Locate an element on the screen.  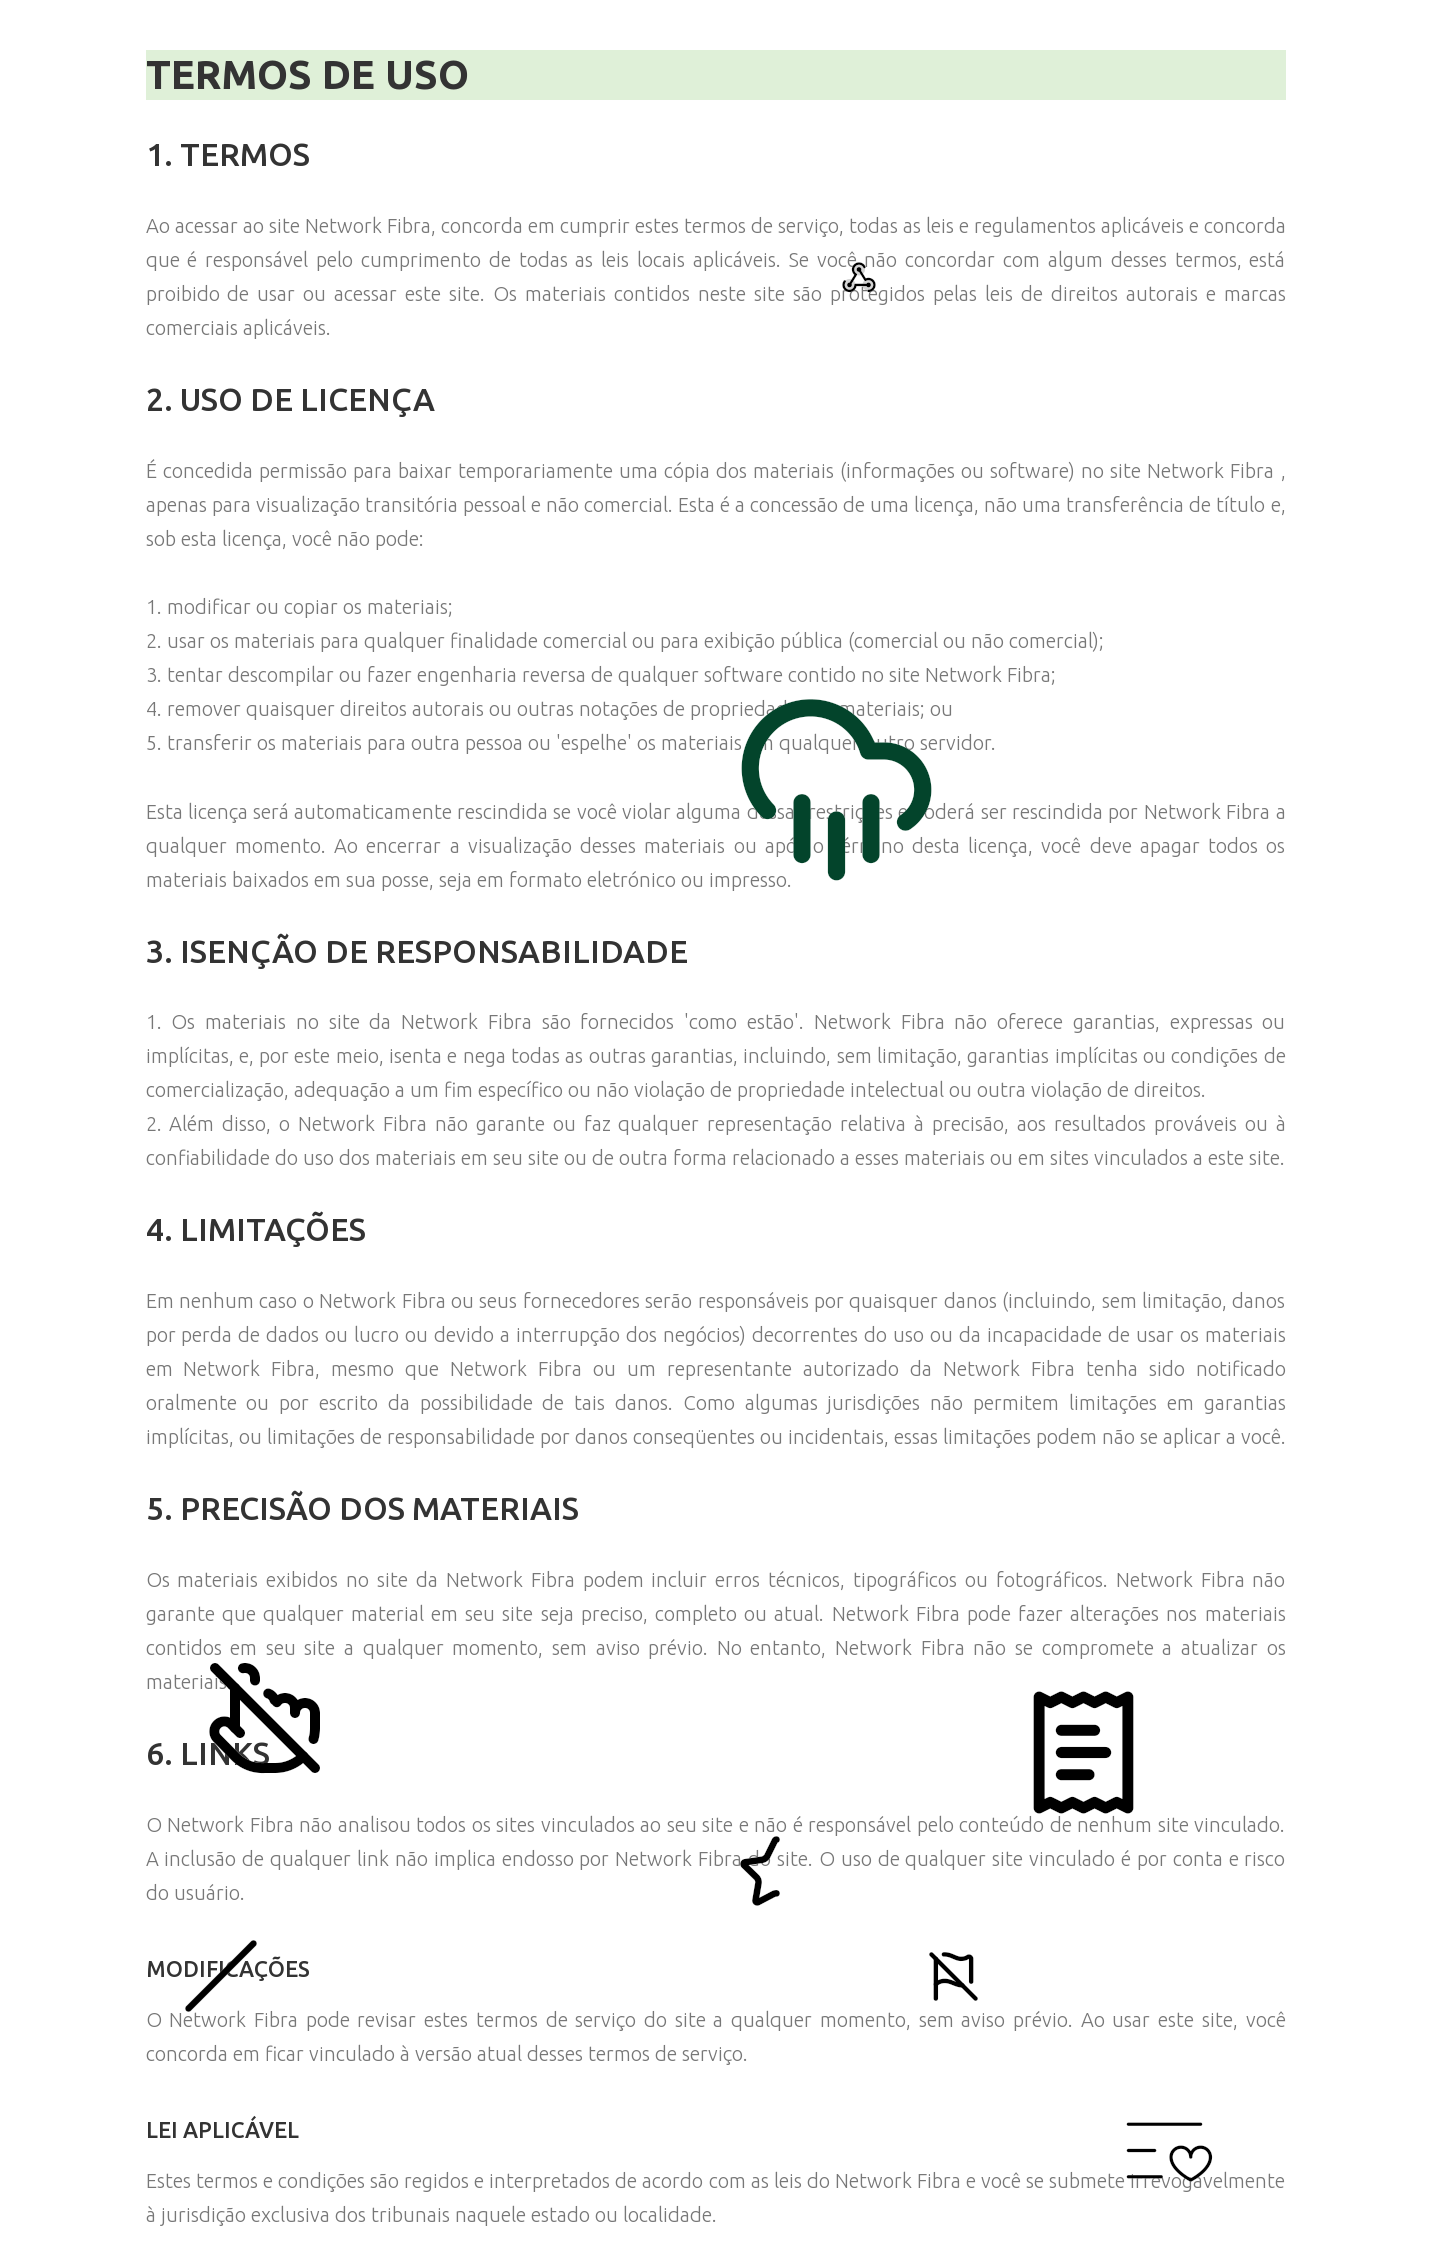
remove flag or marker is located at coordinates (953, 1976).